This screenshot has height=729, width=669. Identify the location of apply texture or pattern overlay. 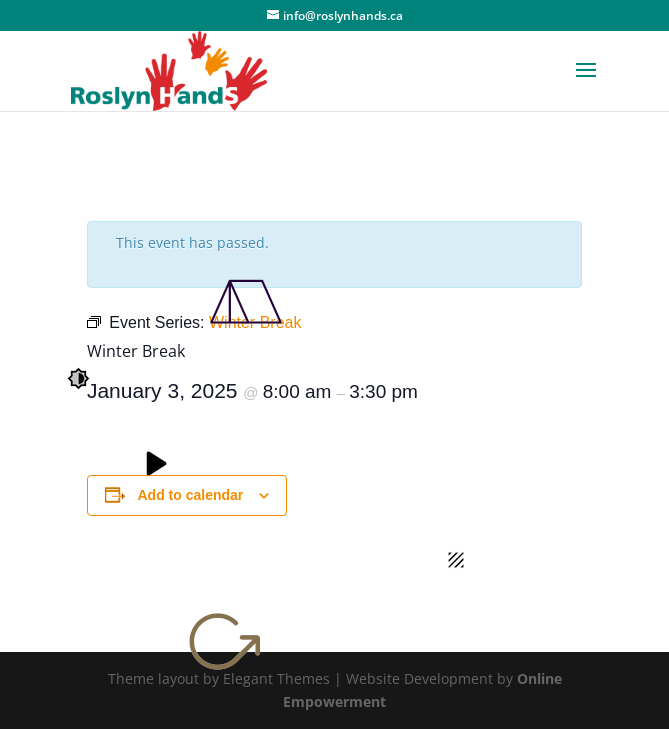
(456, 560).